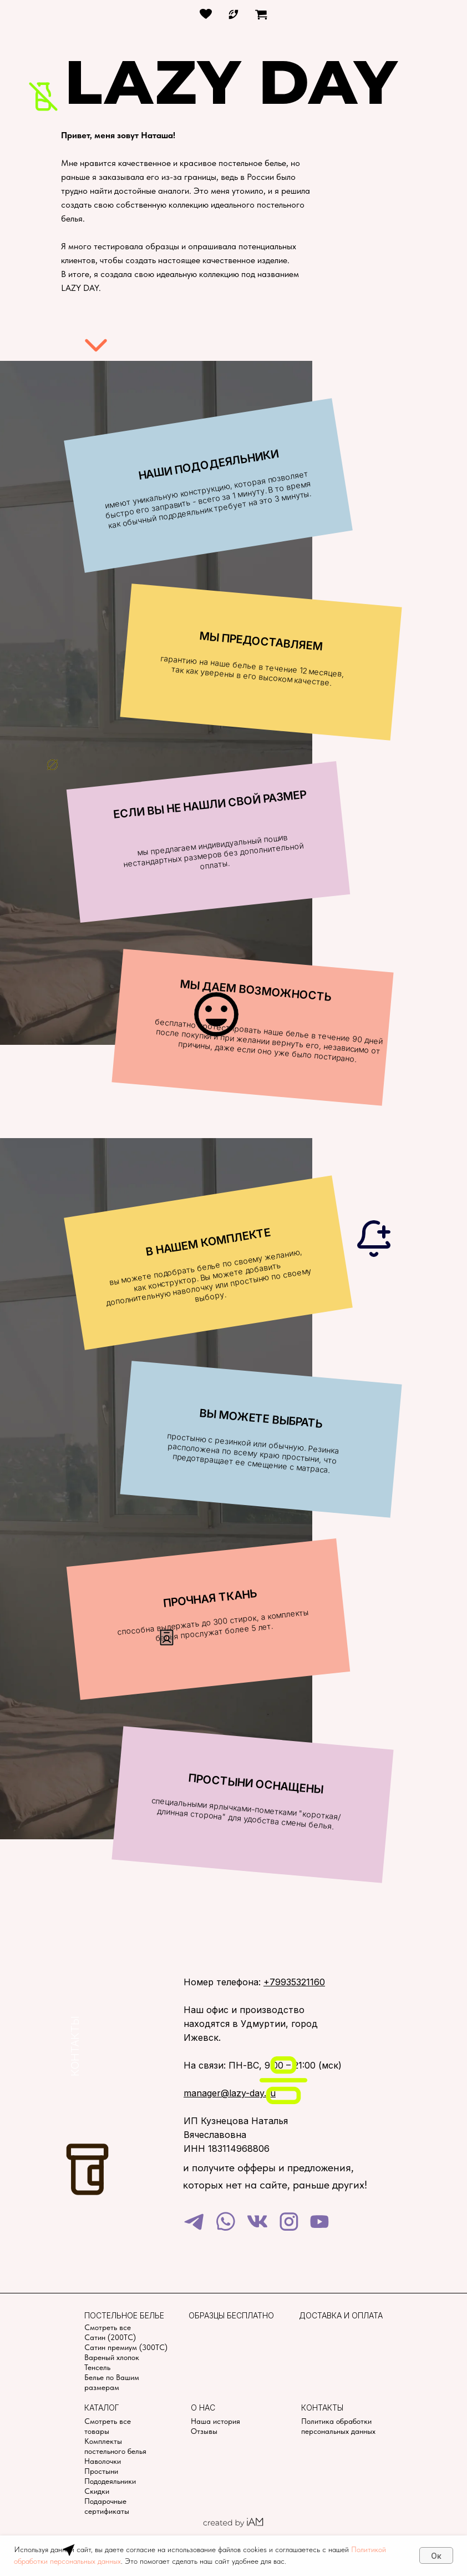 The image size is (467, 2576). What do you see at coordinates (166, 1637) in the screenshot?
I see `view your profile or identification details` at bounding box center [166, 1637].